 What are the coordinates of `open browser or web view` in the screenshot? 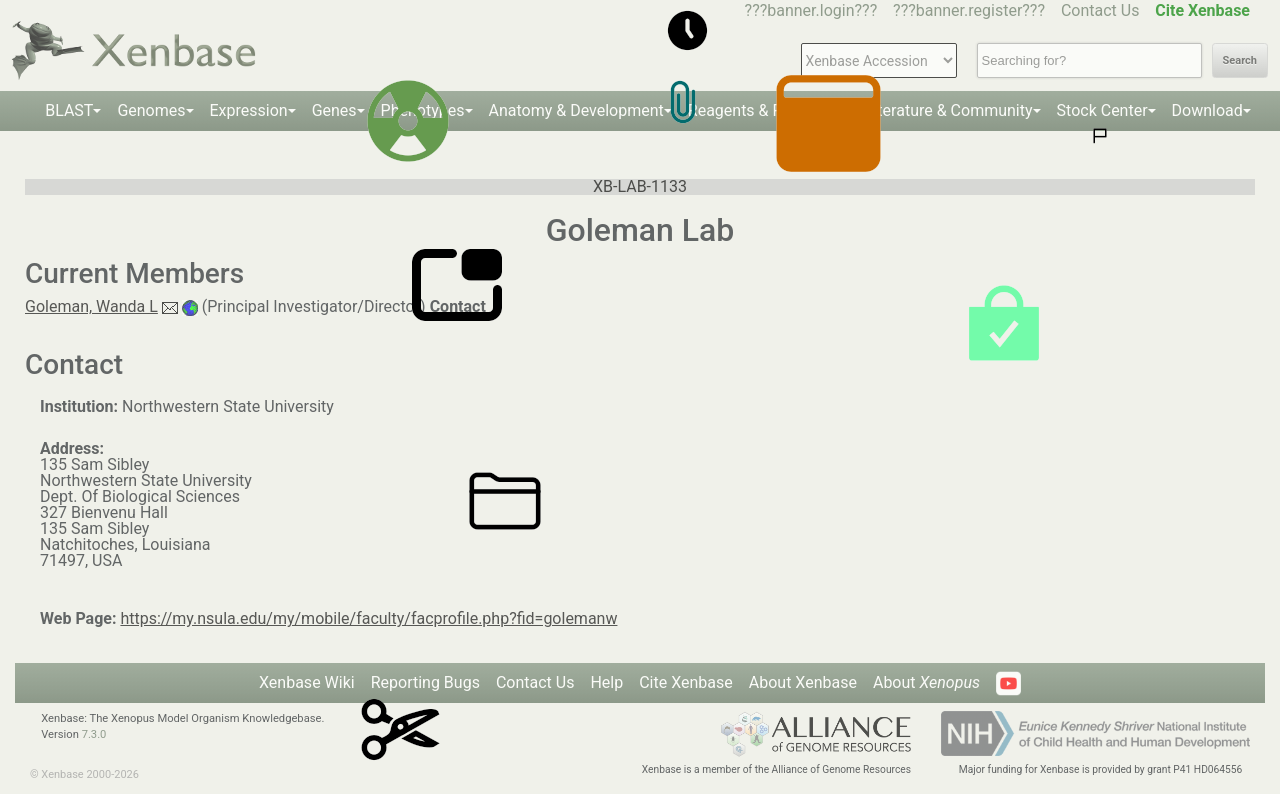 It's located at (828, 123).